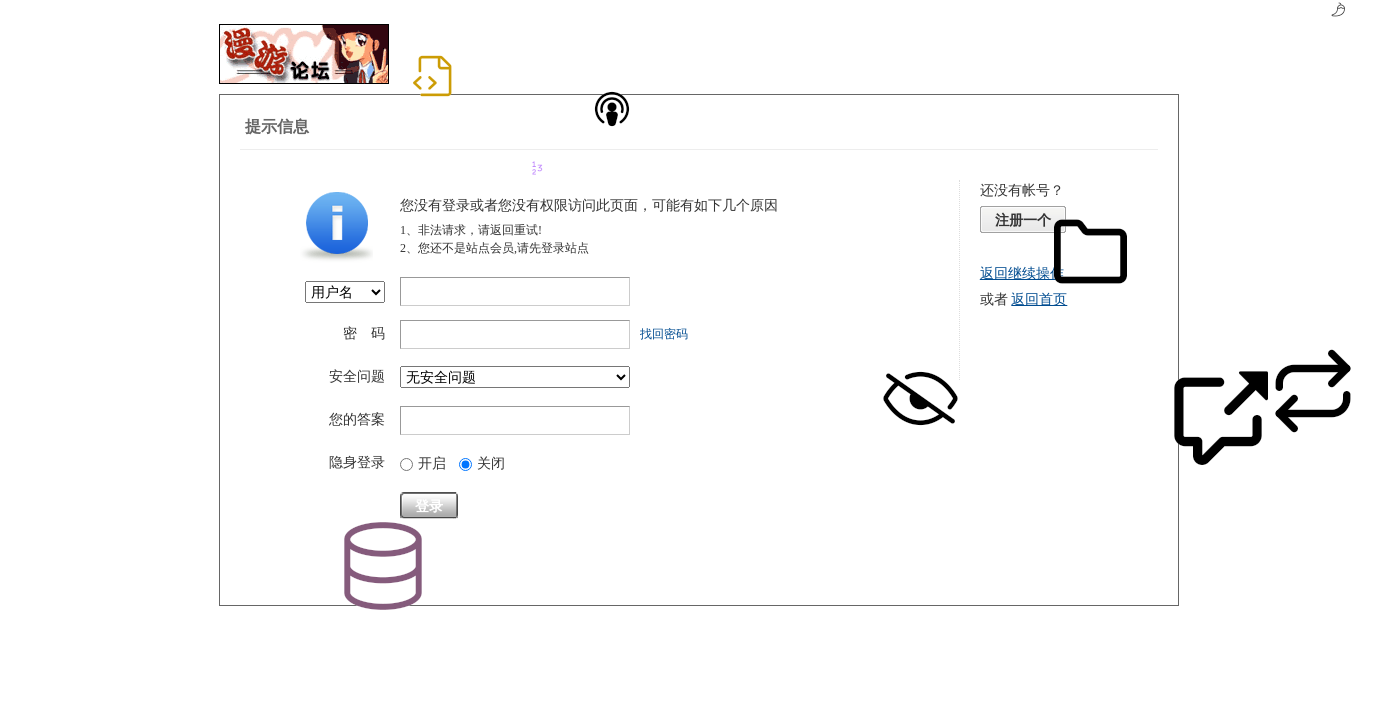 This screenshot has width=1398, height=720. What do you see at coordinates (612, 109) in the screenshot?
I see `open apple podcasts` at bounding box center [612, 109].